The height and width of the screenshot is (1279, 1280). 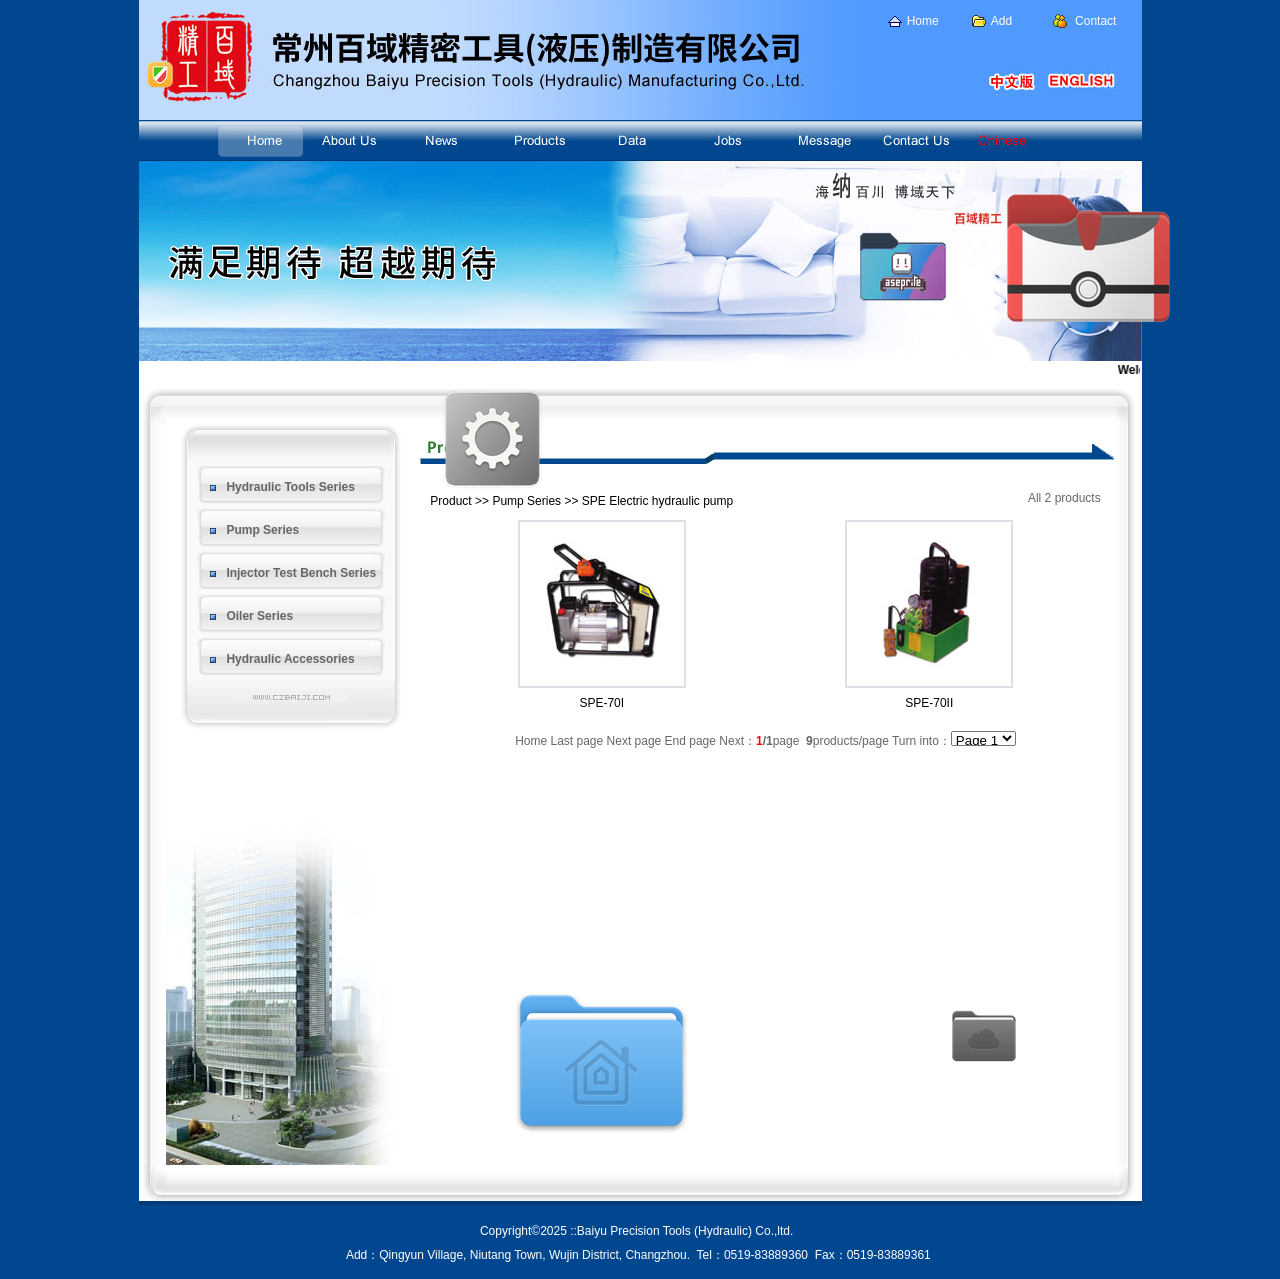 I want to click on open folder containing aseprite project files, so click(x=903, y=269).